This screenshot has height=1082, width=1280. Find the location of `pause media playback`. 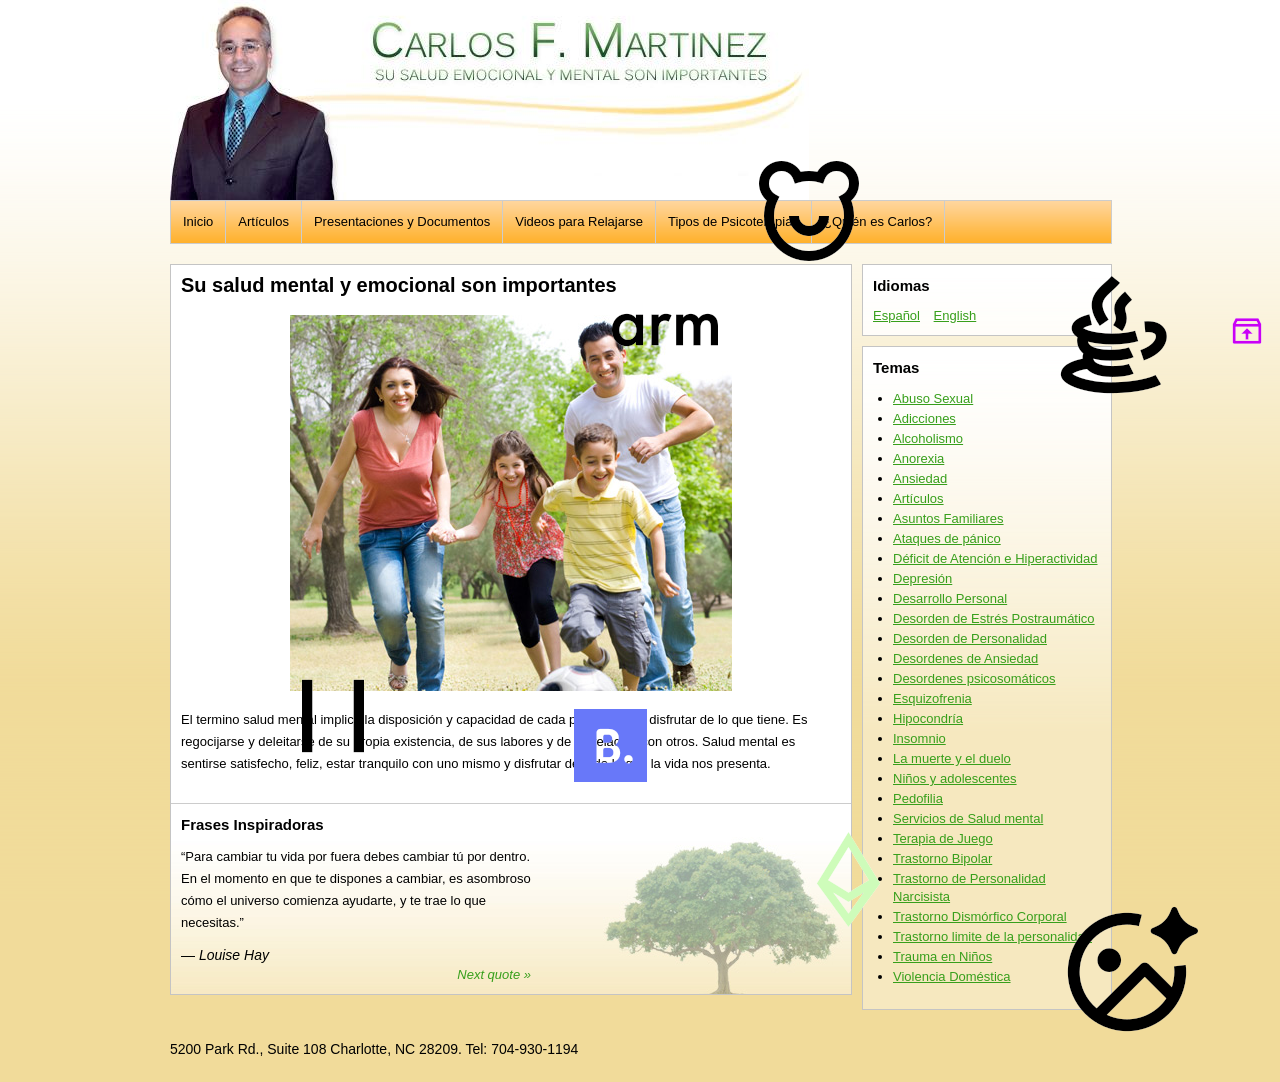

pause media playback is located at coordinates (333, 716).